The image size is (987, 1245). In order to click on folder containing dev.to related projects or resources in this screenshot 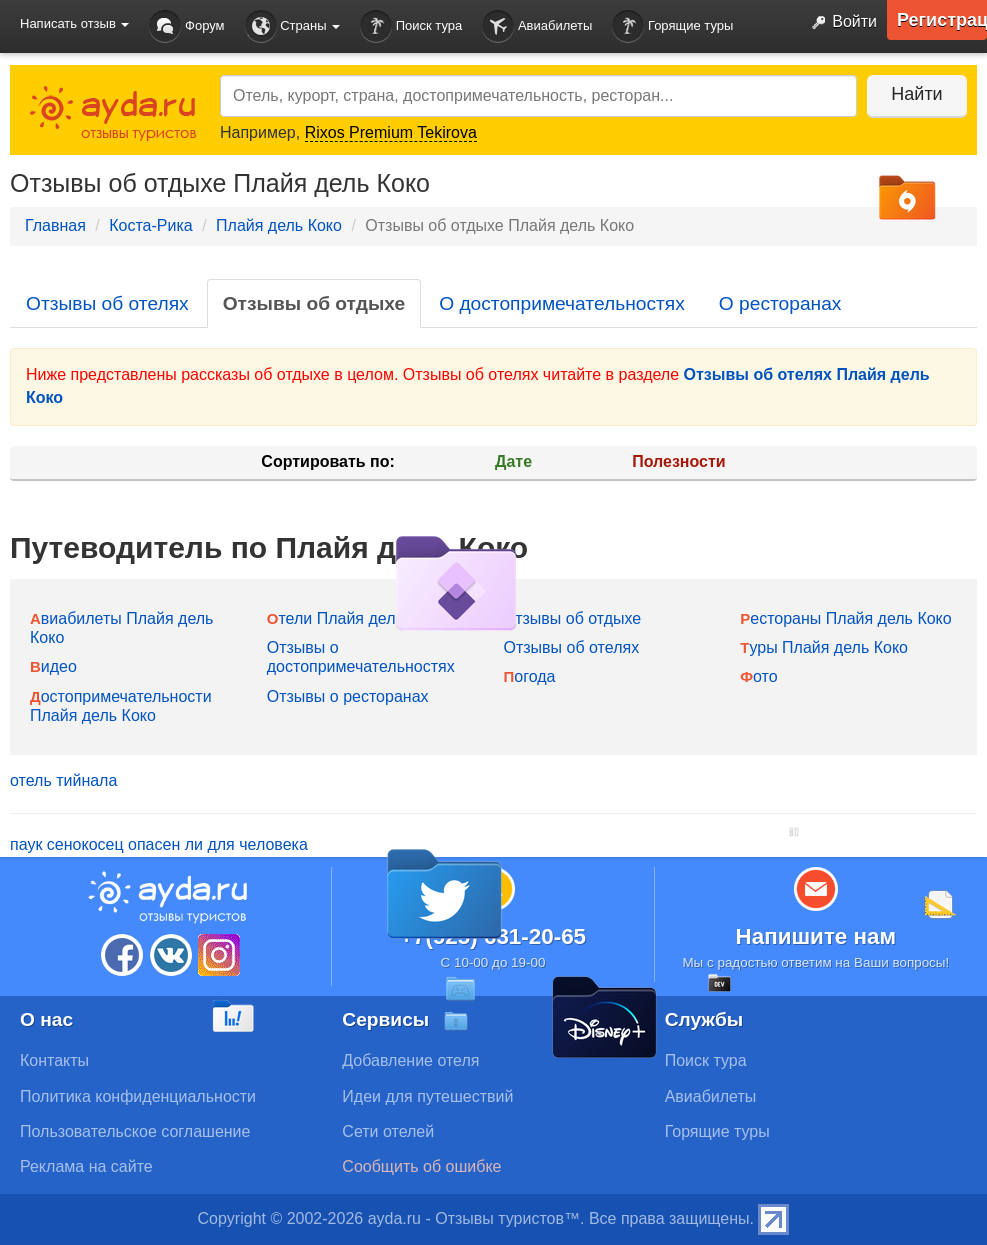, I will do `click(719, 983)`.